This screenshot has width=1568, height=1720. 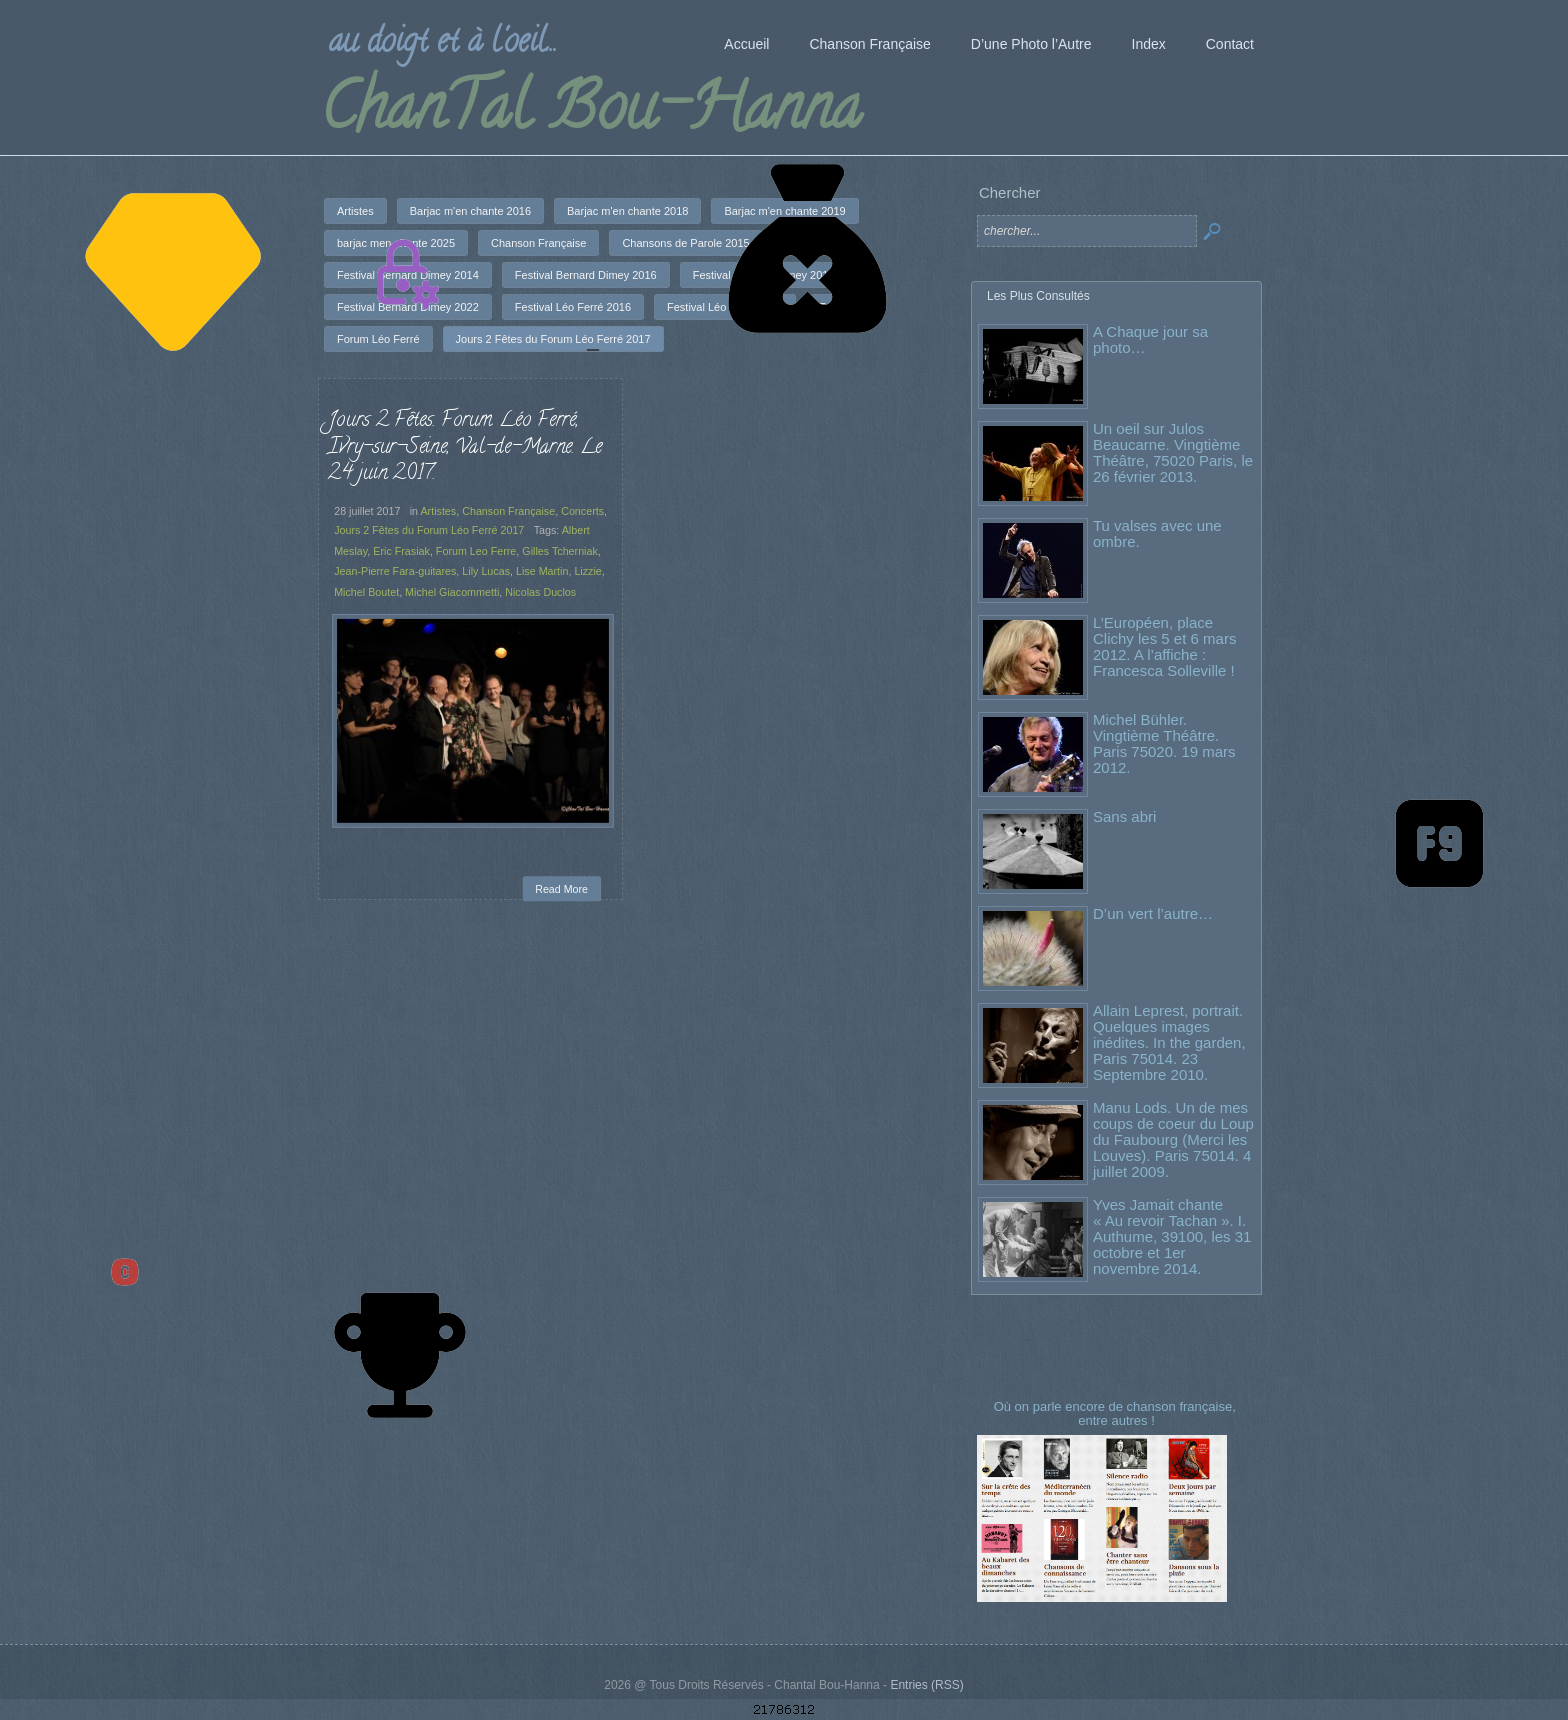 I want to click on decrease quantity or value, so click(x=593, y=350).